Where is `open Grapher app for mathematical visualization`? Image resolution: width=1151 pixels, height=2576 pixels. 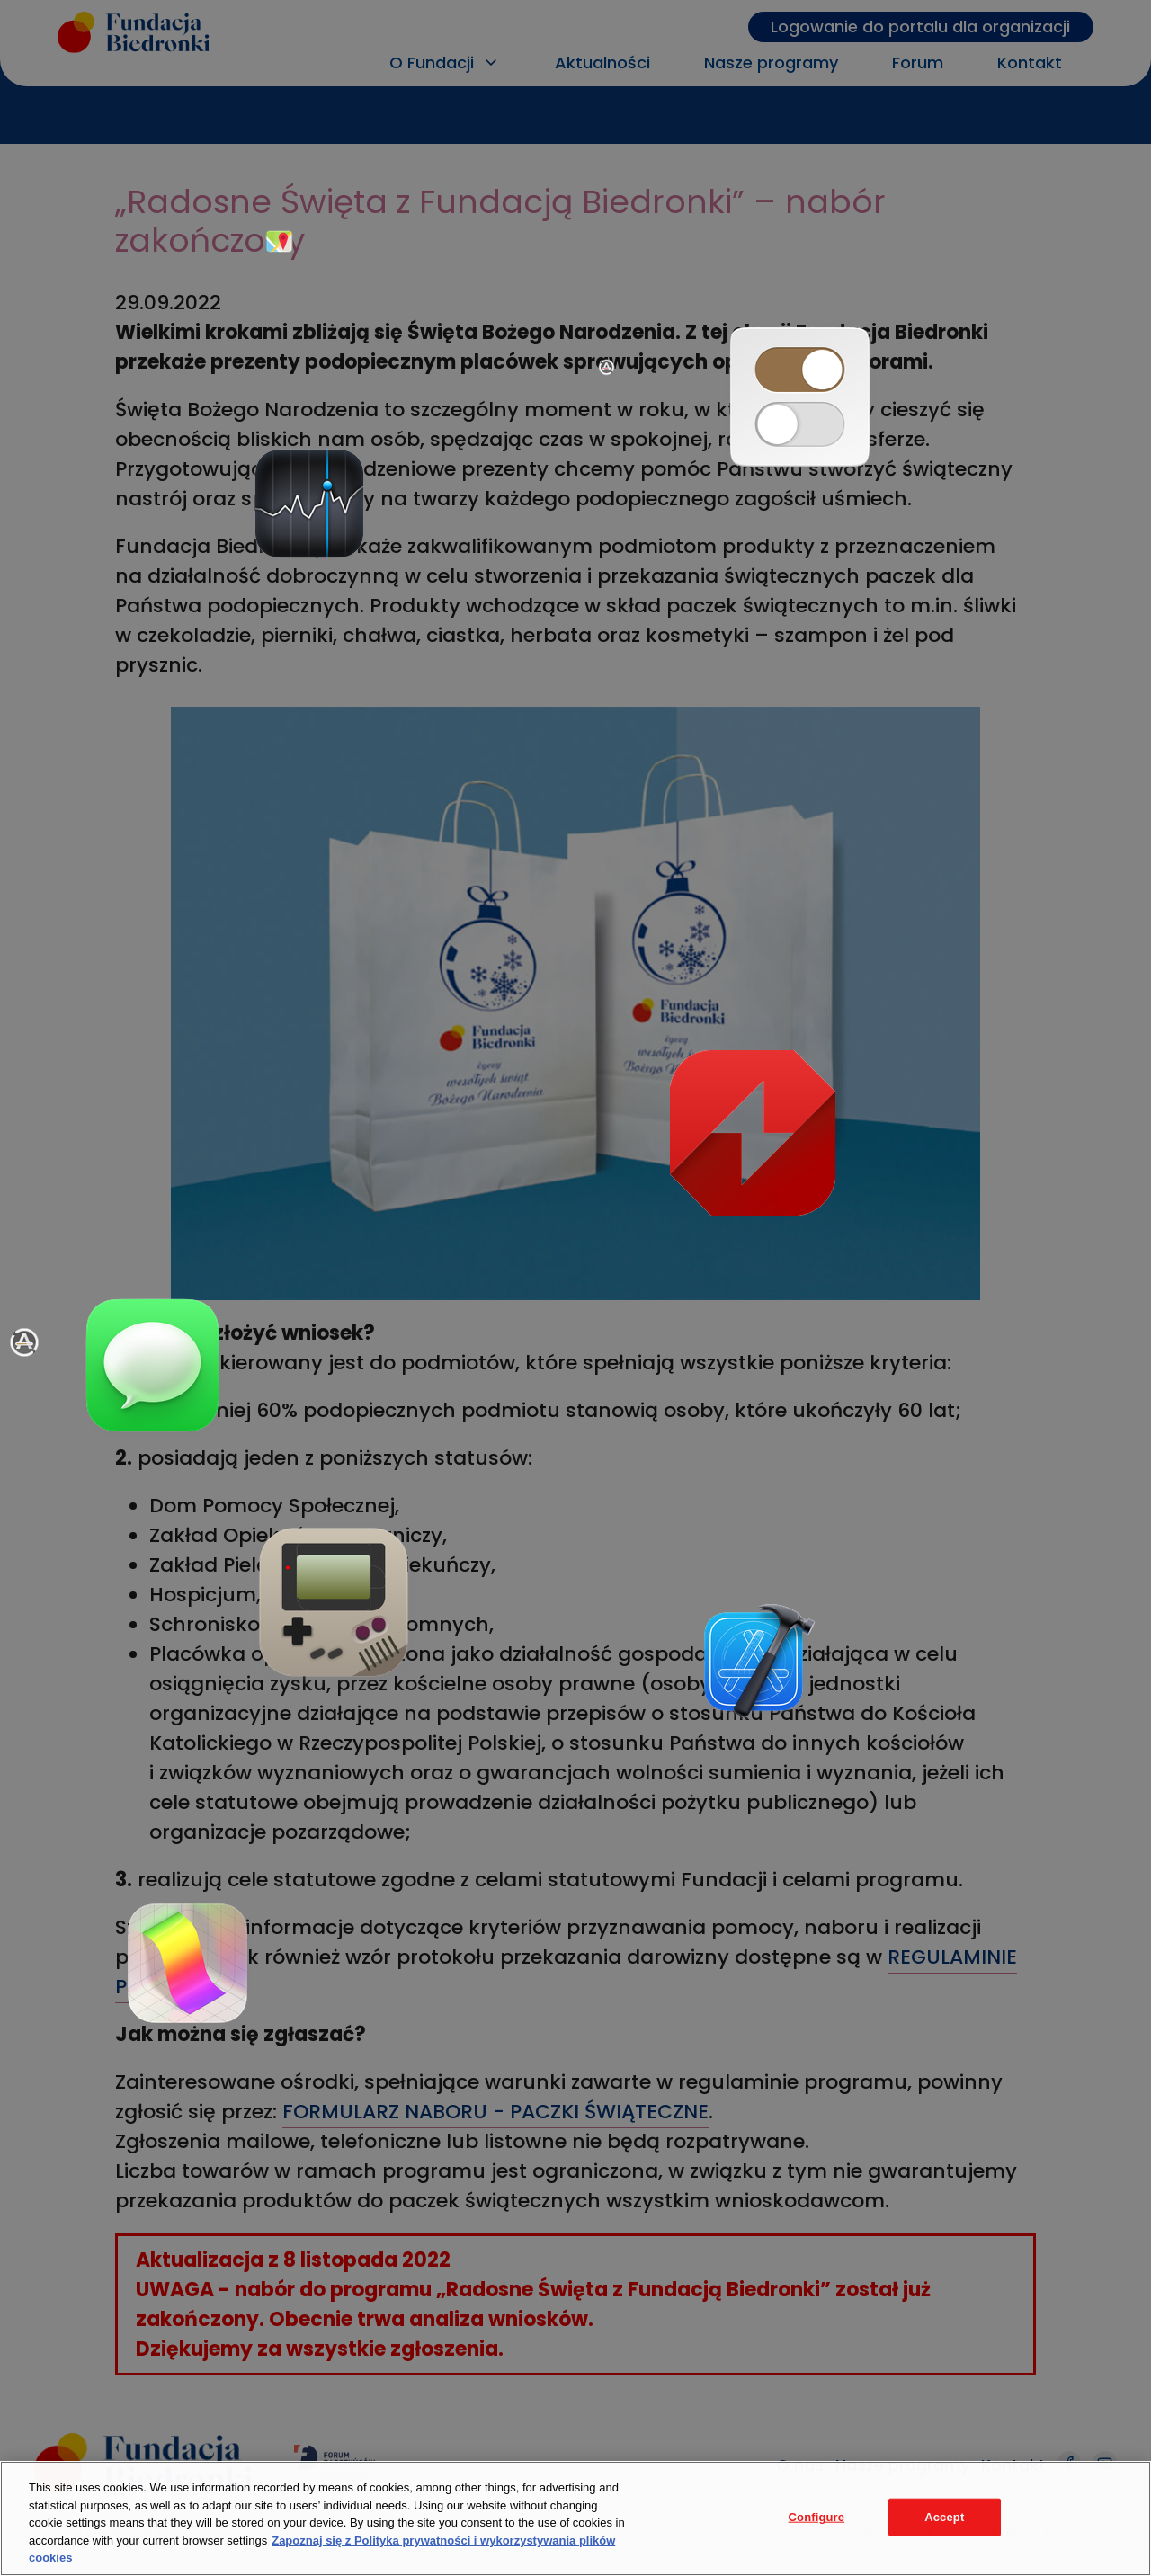
open Grapher app for mathematical visualization is located at coordinates (187, 1963).